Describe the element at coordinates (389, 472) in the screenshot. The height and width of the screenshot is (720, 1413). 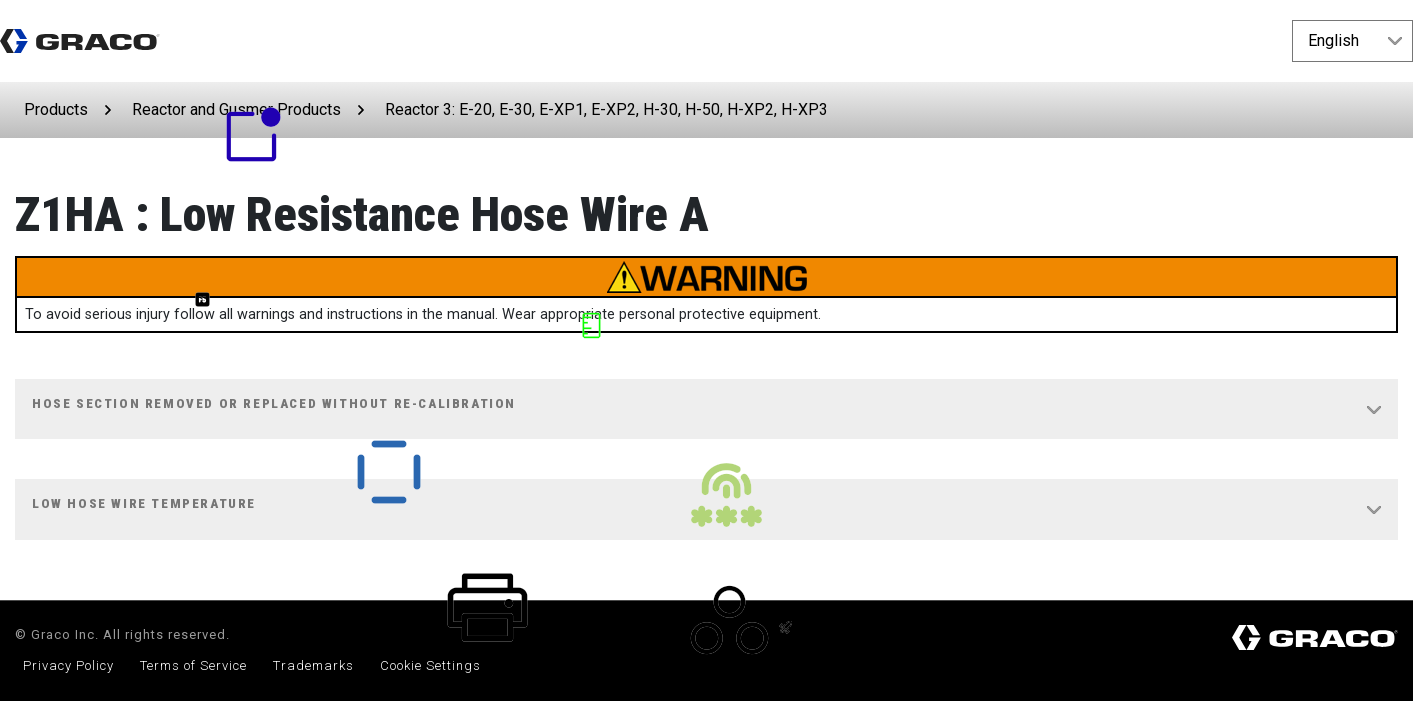
I see `apply borders to left and right sides only` at that location.